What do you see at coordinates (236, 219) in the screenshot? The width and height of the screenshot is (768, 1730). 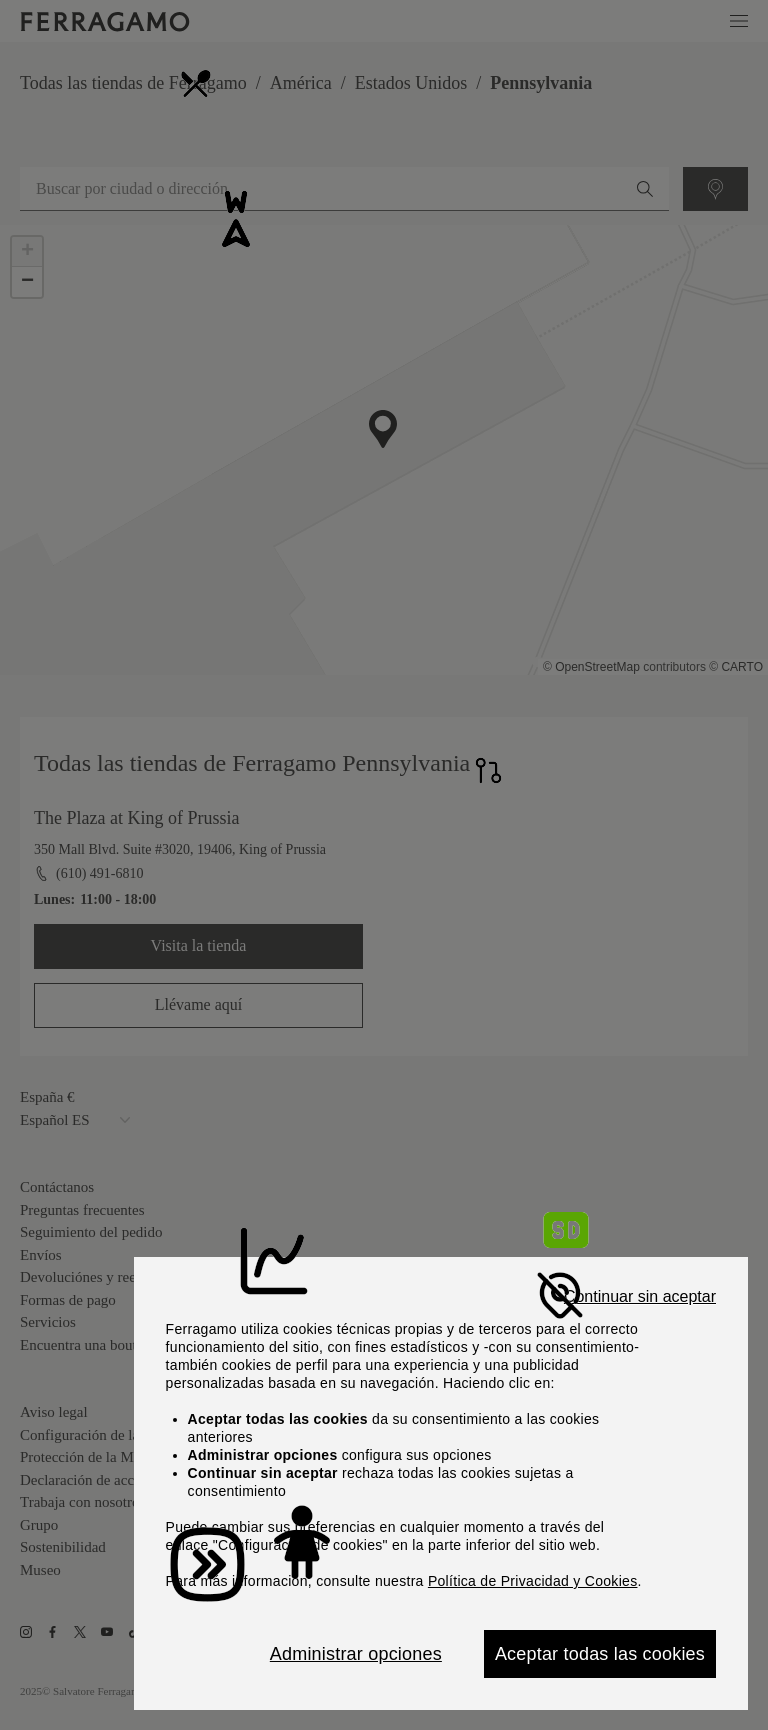 I see `navigate west` at bounding box center [236, 219].